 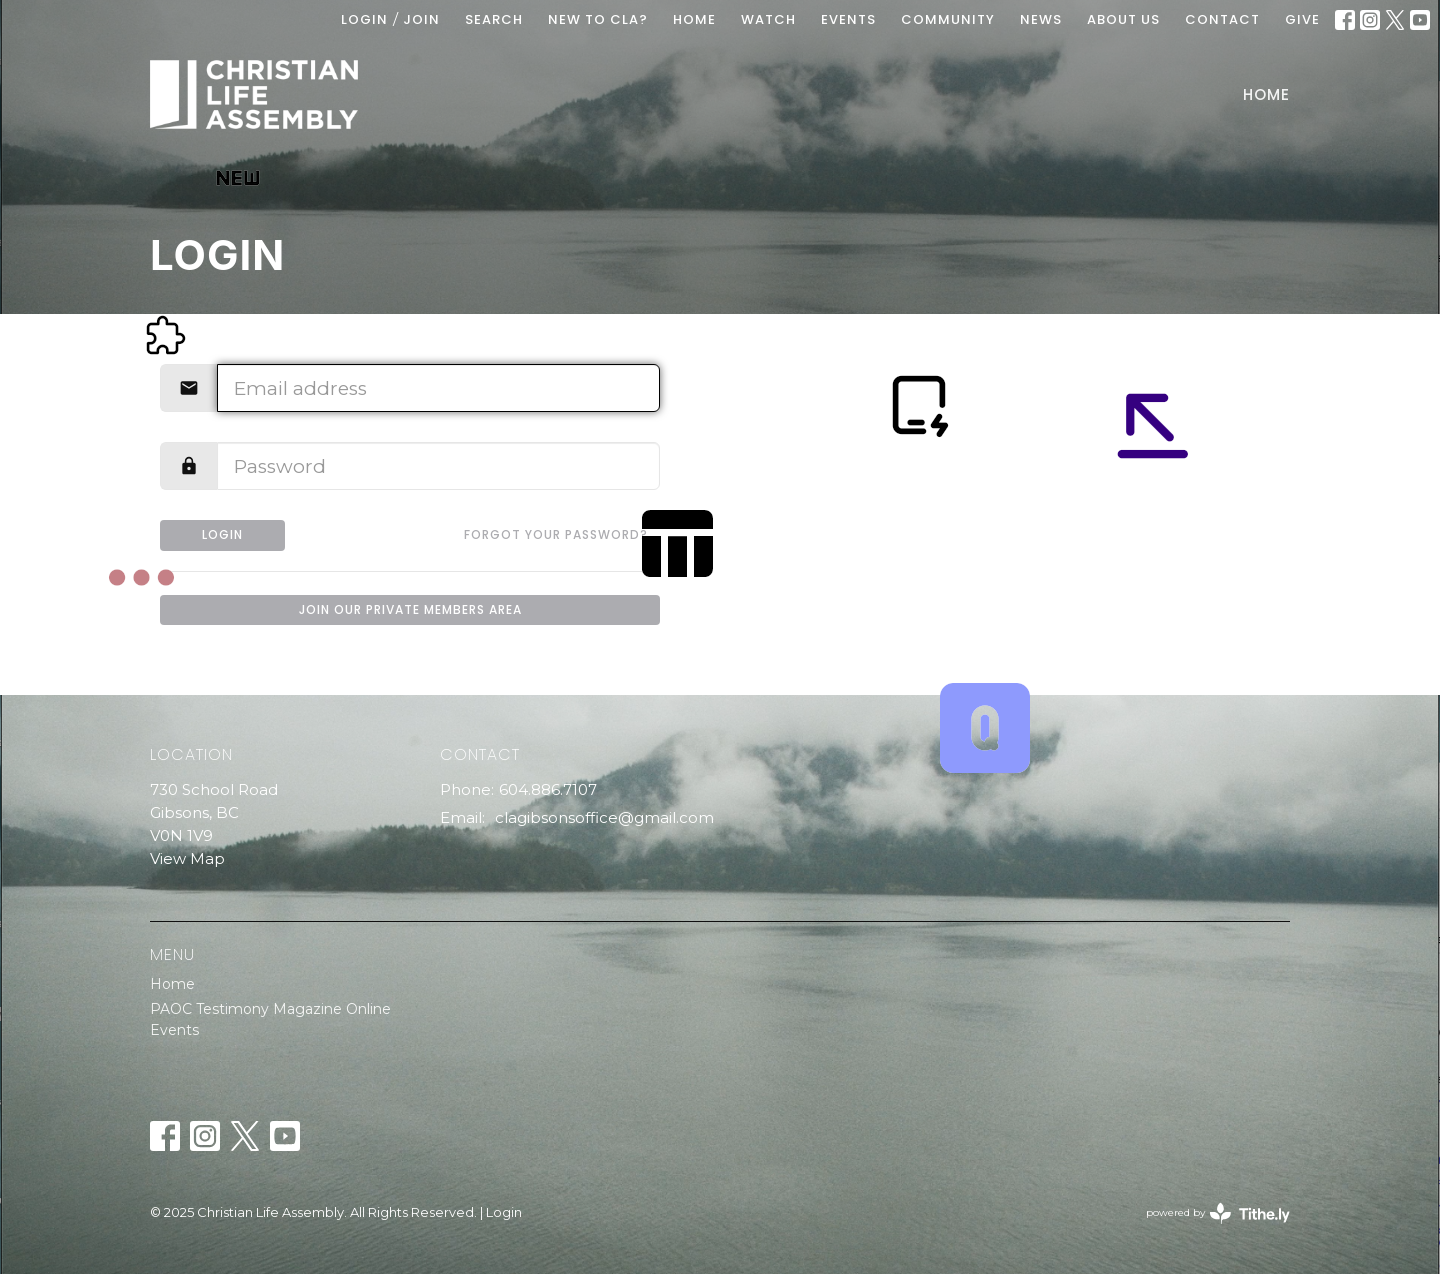 I want to click on access browser extensions or plugins, so click(x=166, y=335).